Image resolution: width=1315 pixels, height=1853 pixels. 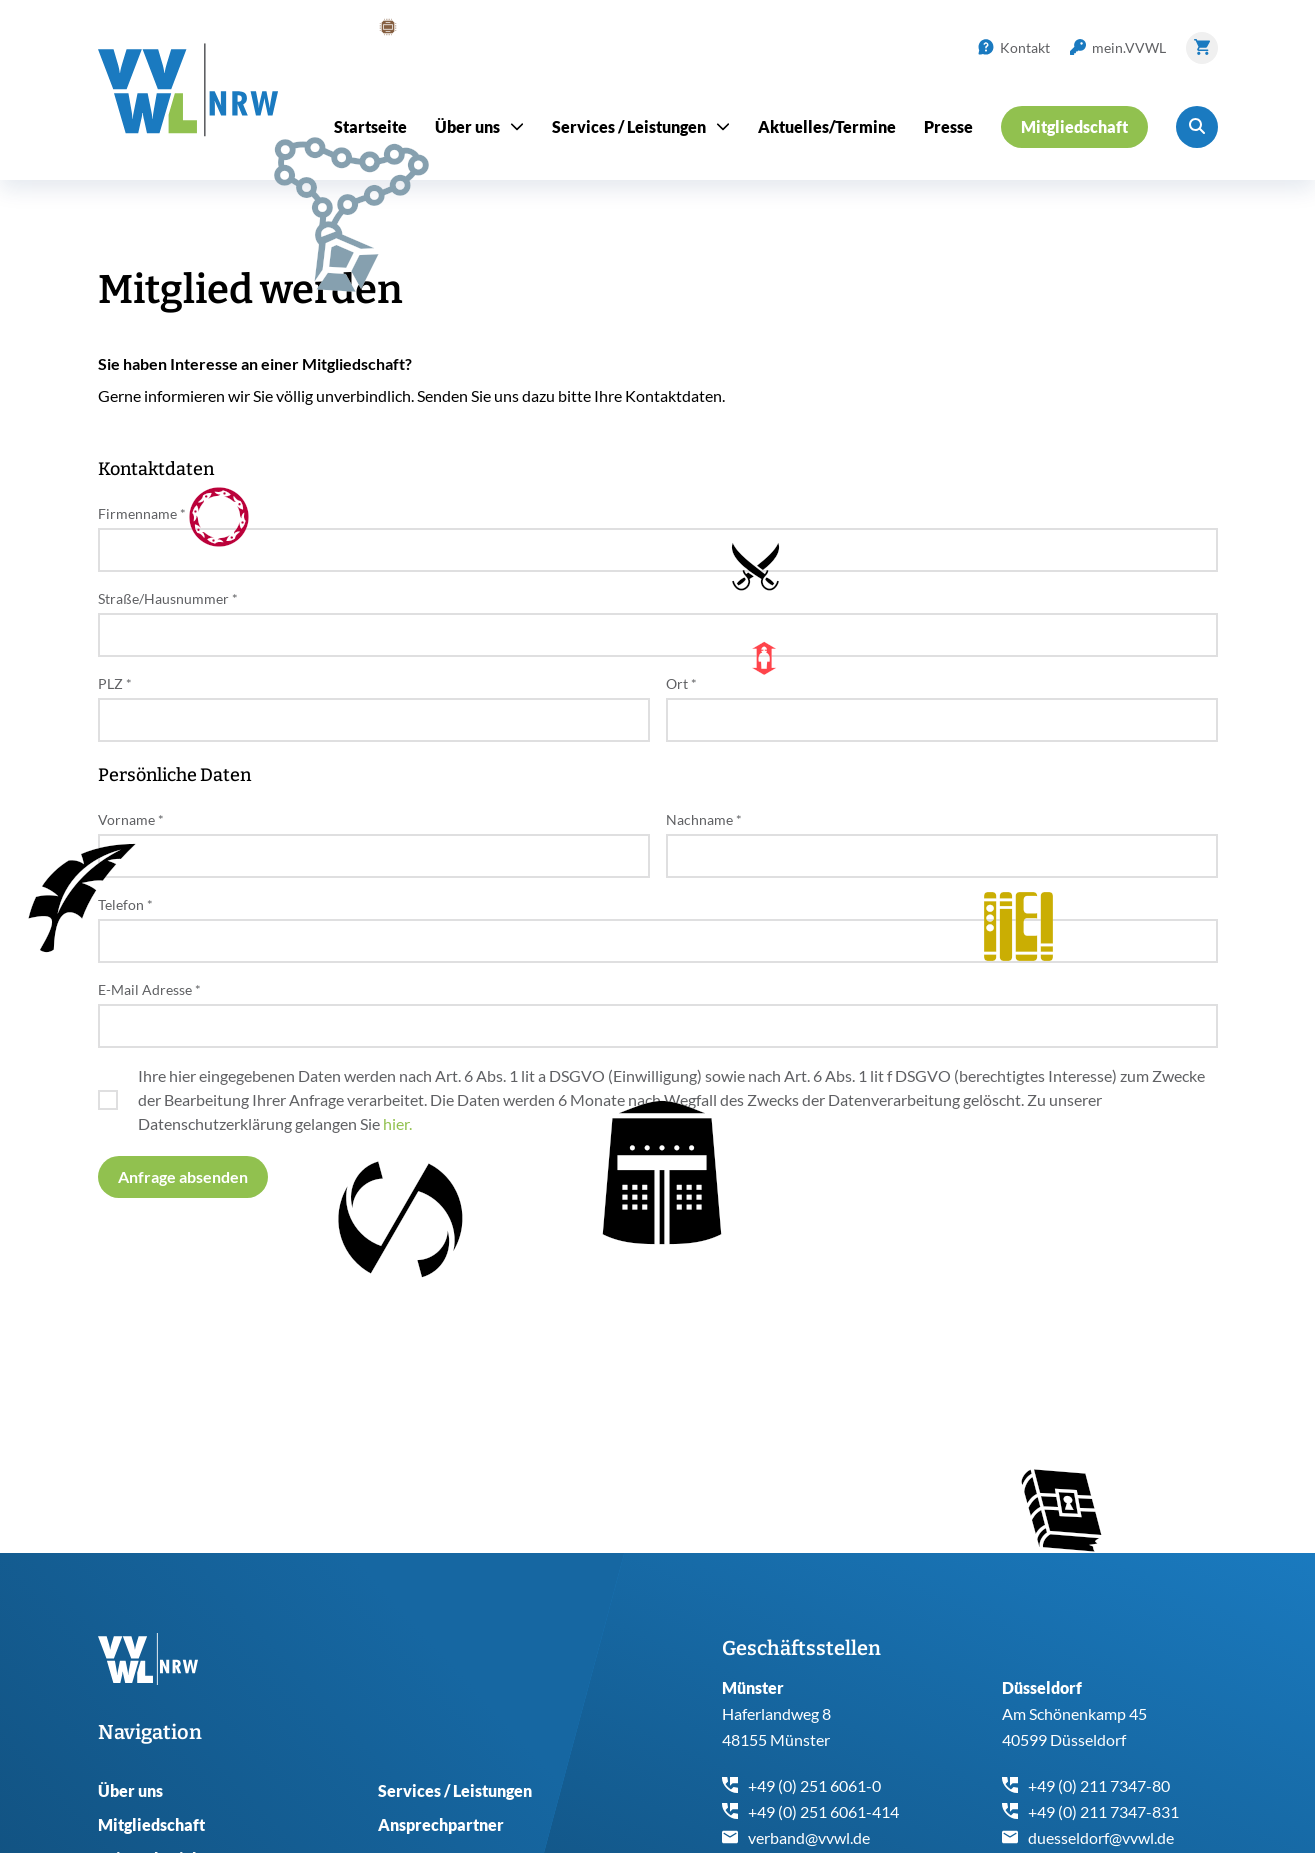 What do you see at coordinates (1018, 926) in the screenshot?
I see `access your library or book collection` at bounding box center [1018, 926].